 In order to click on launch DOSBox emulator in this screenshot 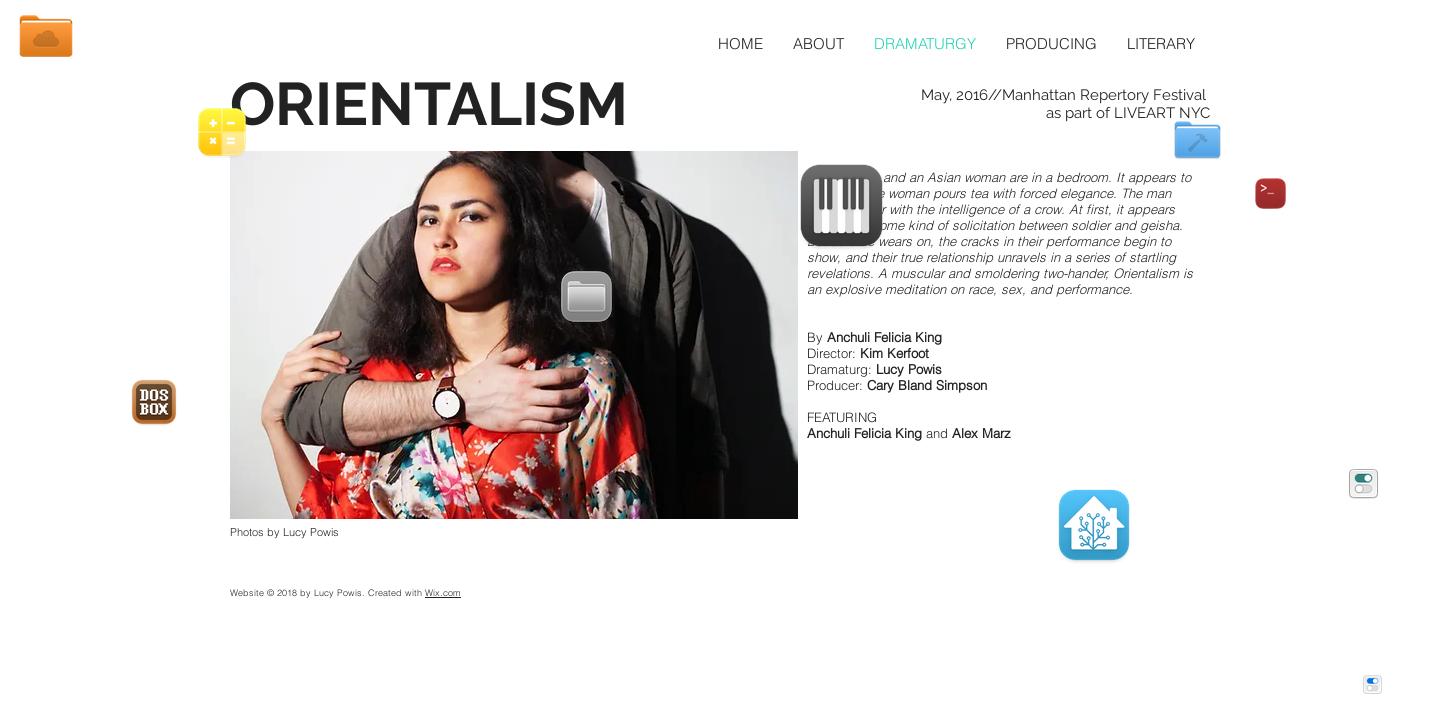, I will do `click(154, 402)`.